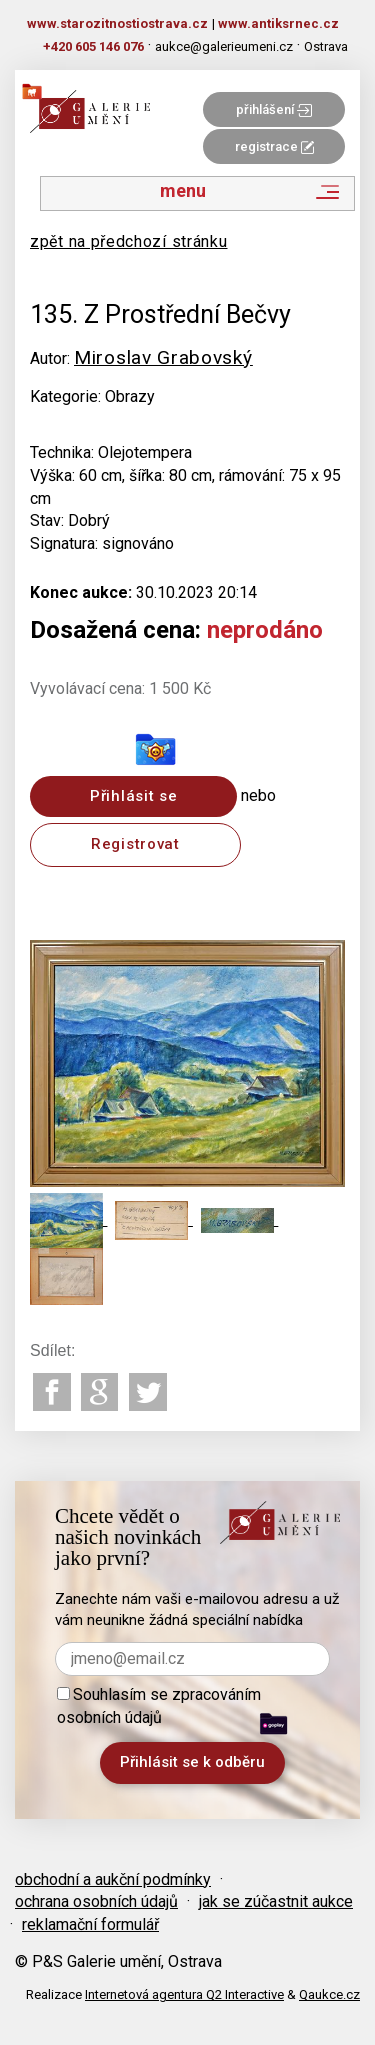 This screenshot has height=2045, width=375. Describe the element at coordinates (273, 1724) in the screenshot. I see `open folder containing goplay media files` at that location.